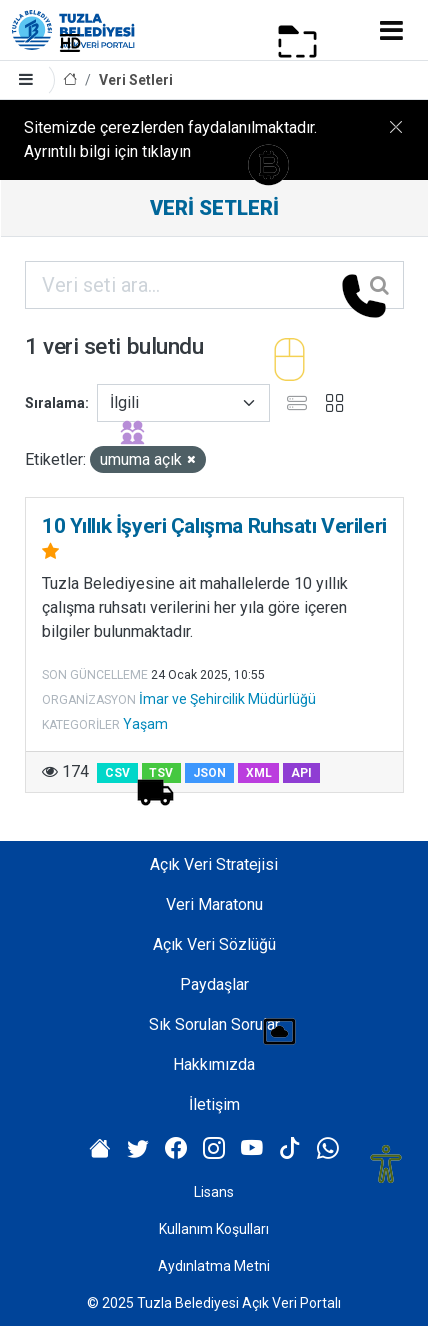 Image resolution: width=428 pixels, height=1326 pixels. Describe the element at coordinates (386, 1164) in the screenshot. I see `access accessibility settings` at that location.